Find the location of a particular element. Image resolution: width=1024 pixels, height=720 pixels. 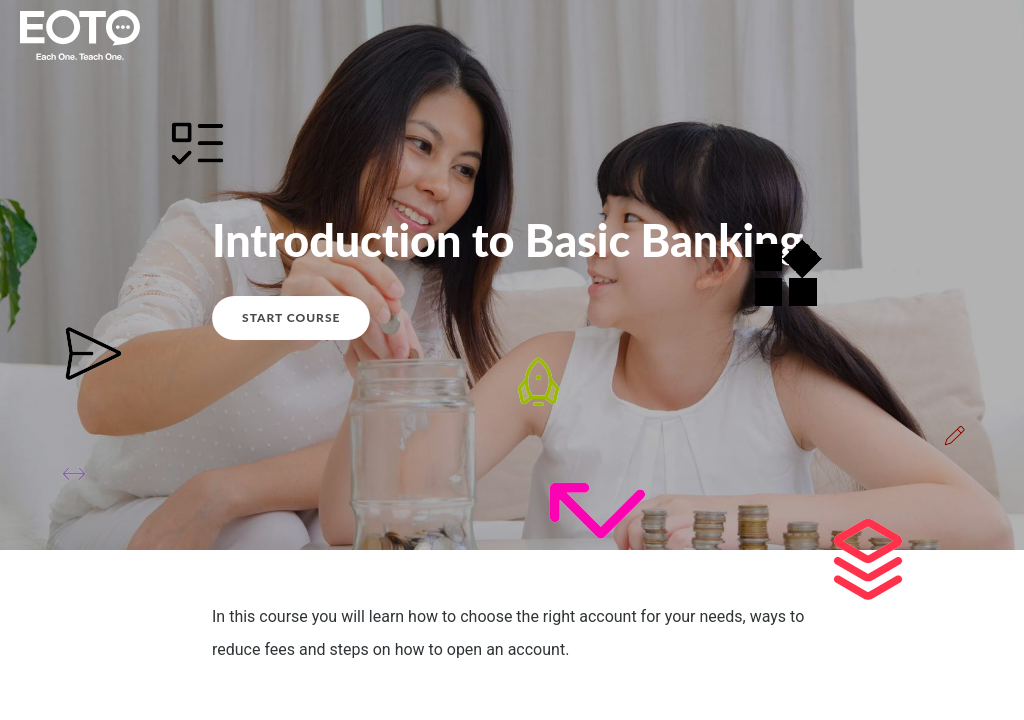

access home screen widgets is located at coordinates (786, 275).